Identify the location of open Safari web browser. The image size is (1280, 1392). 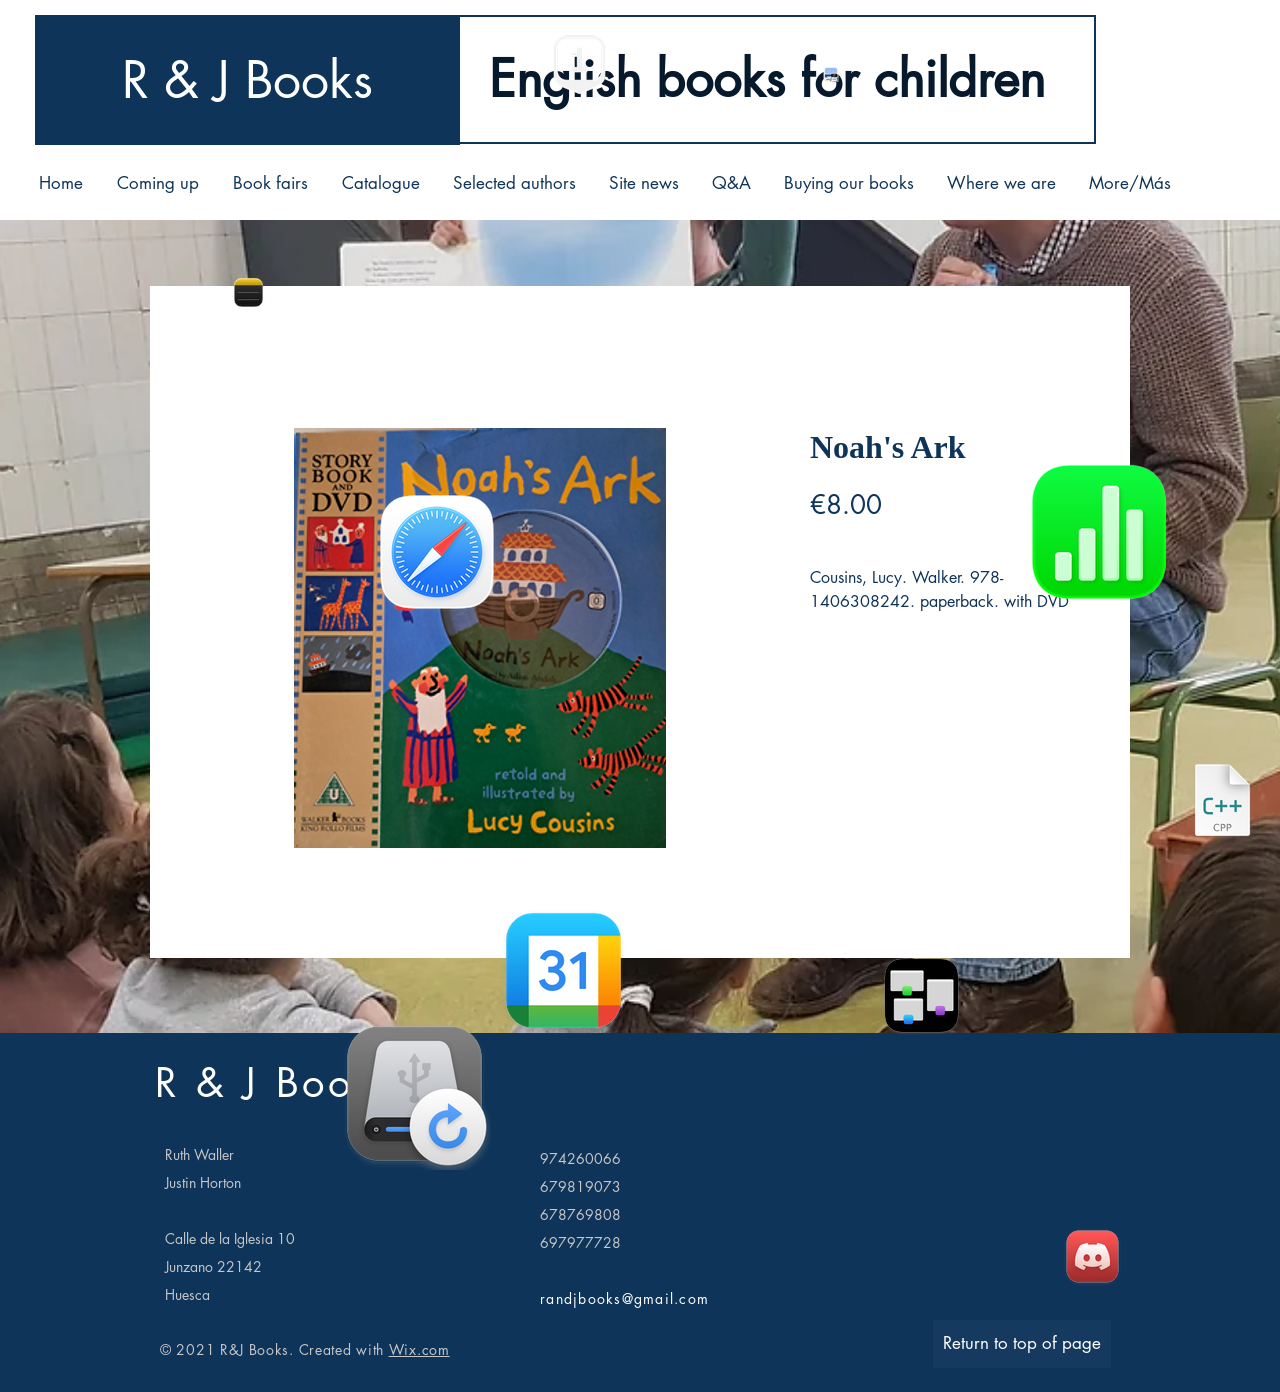
(437, 552).